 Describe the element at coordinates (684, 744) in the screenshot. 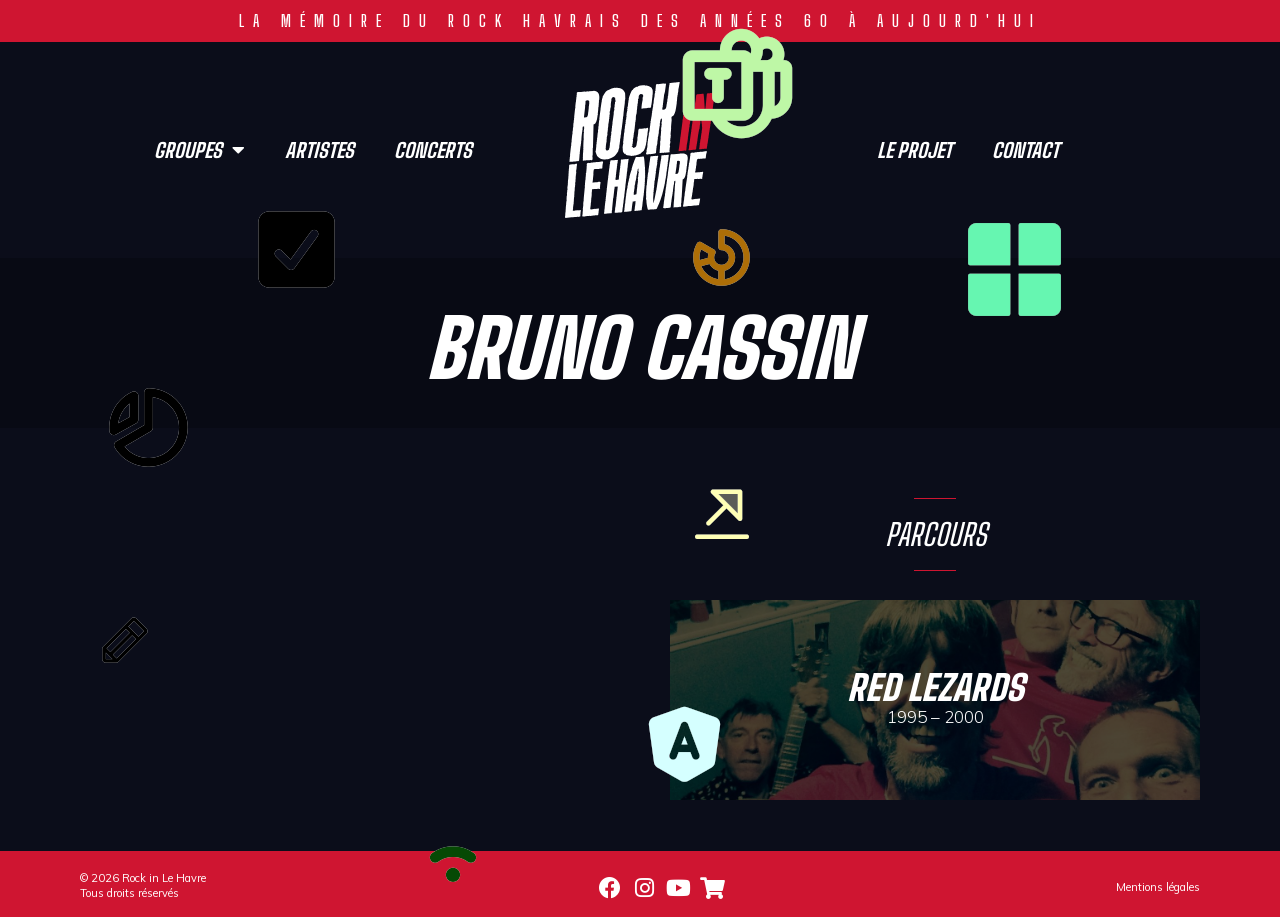

I see `angular framework logo` at that location.